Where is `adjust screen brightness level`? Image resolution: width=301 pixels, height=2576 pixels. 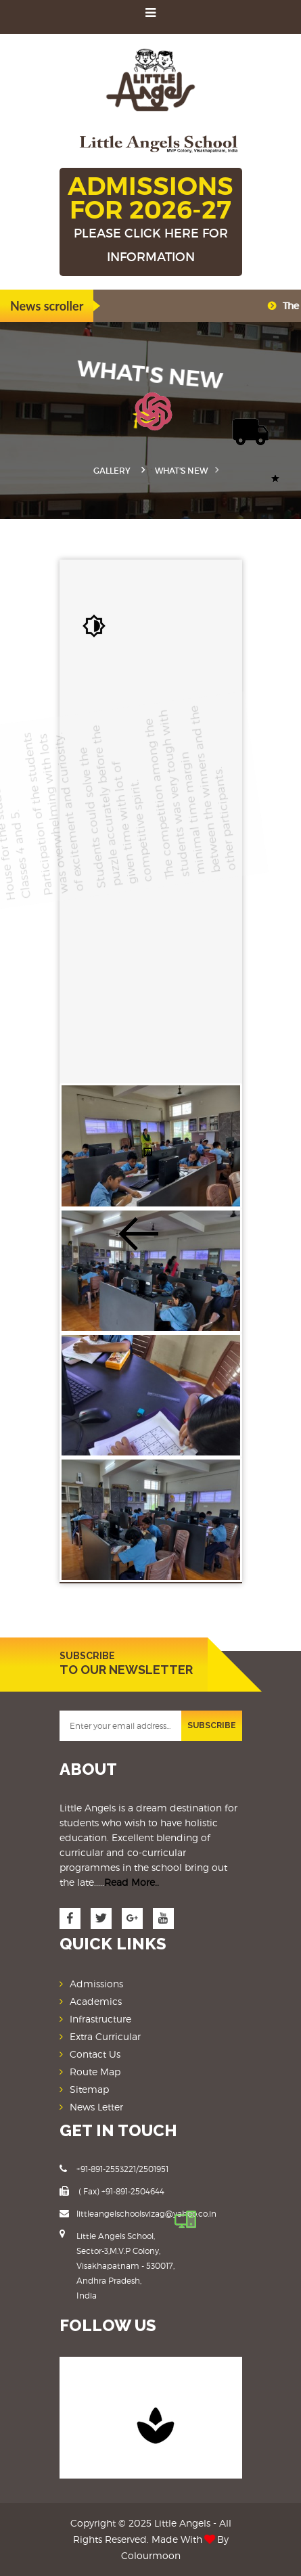 adjust screen brightness level is located at coordinates (94, 626).